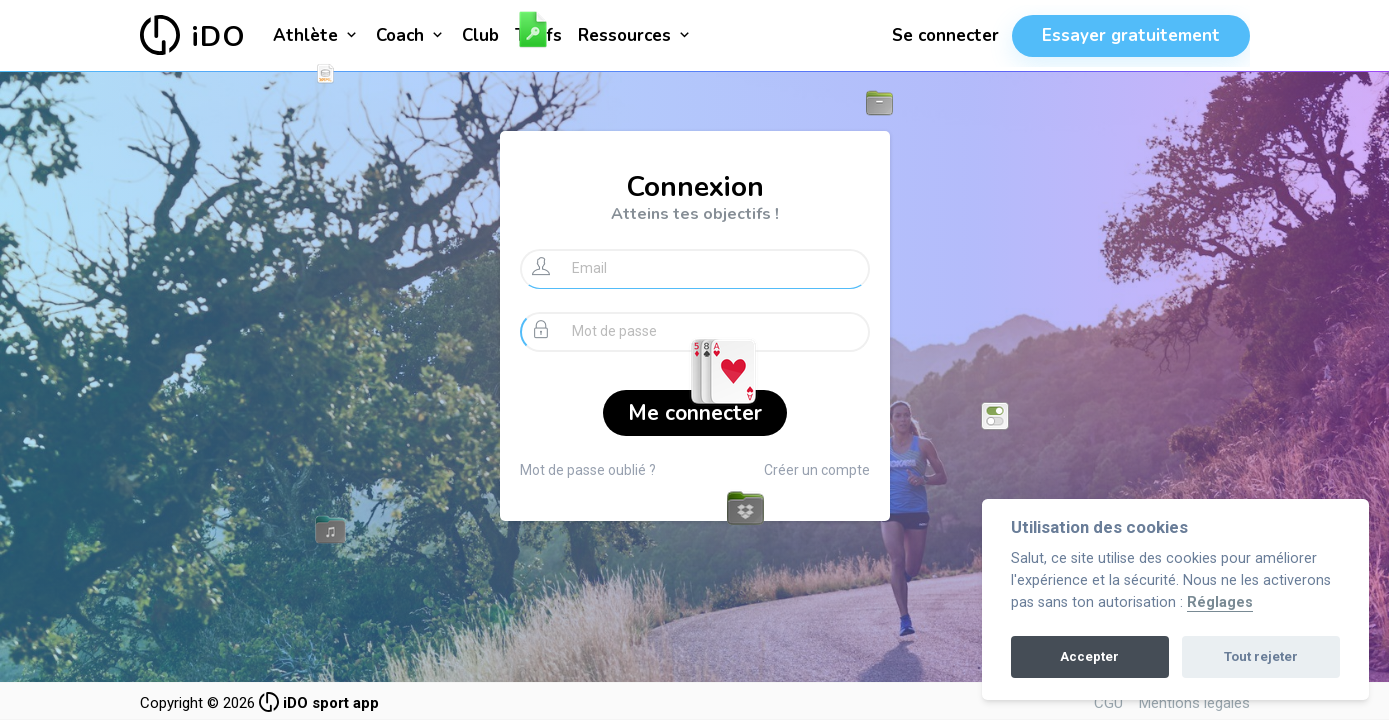 Image resolution: width=1389 pixels, height=720 pixels. Describe the element at coordinates (330, 529) in the screenshot. I see `open your music folder` at that location.